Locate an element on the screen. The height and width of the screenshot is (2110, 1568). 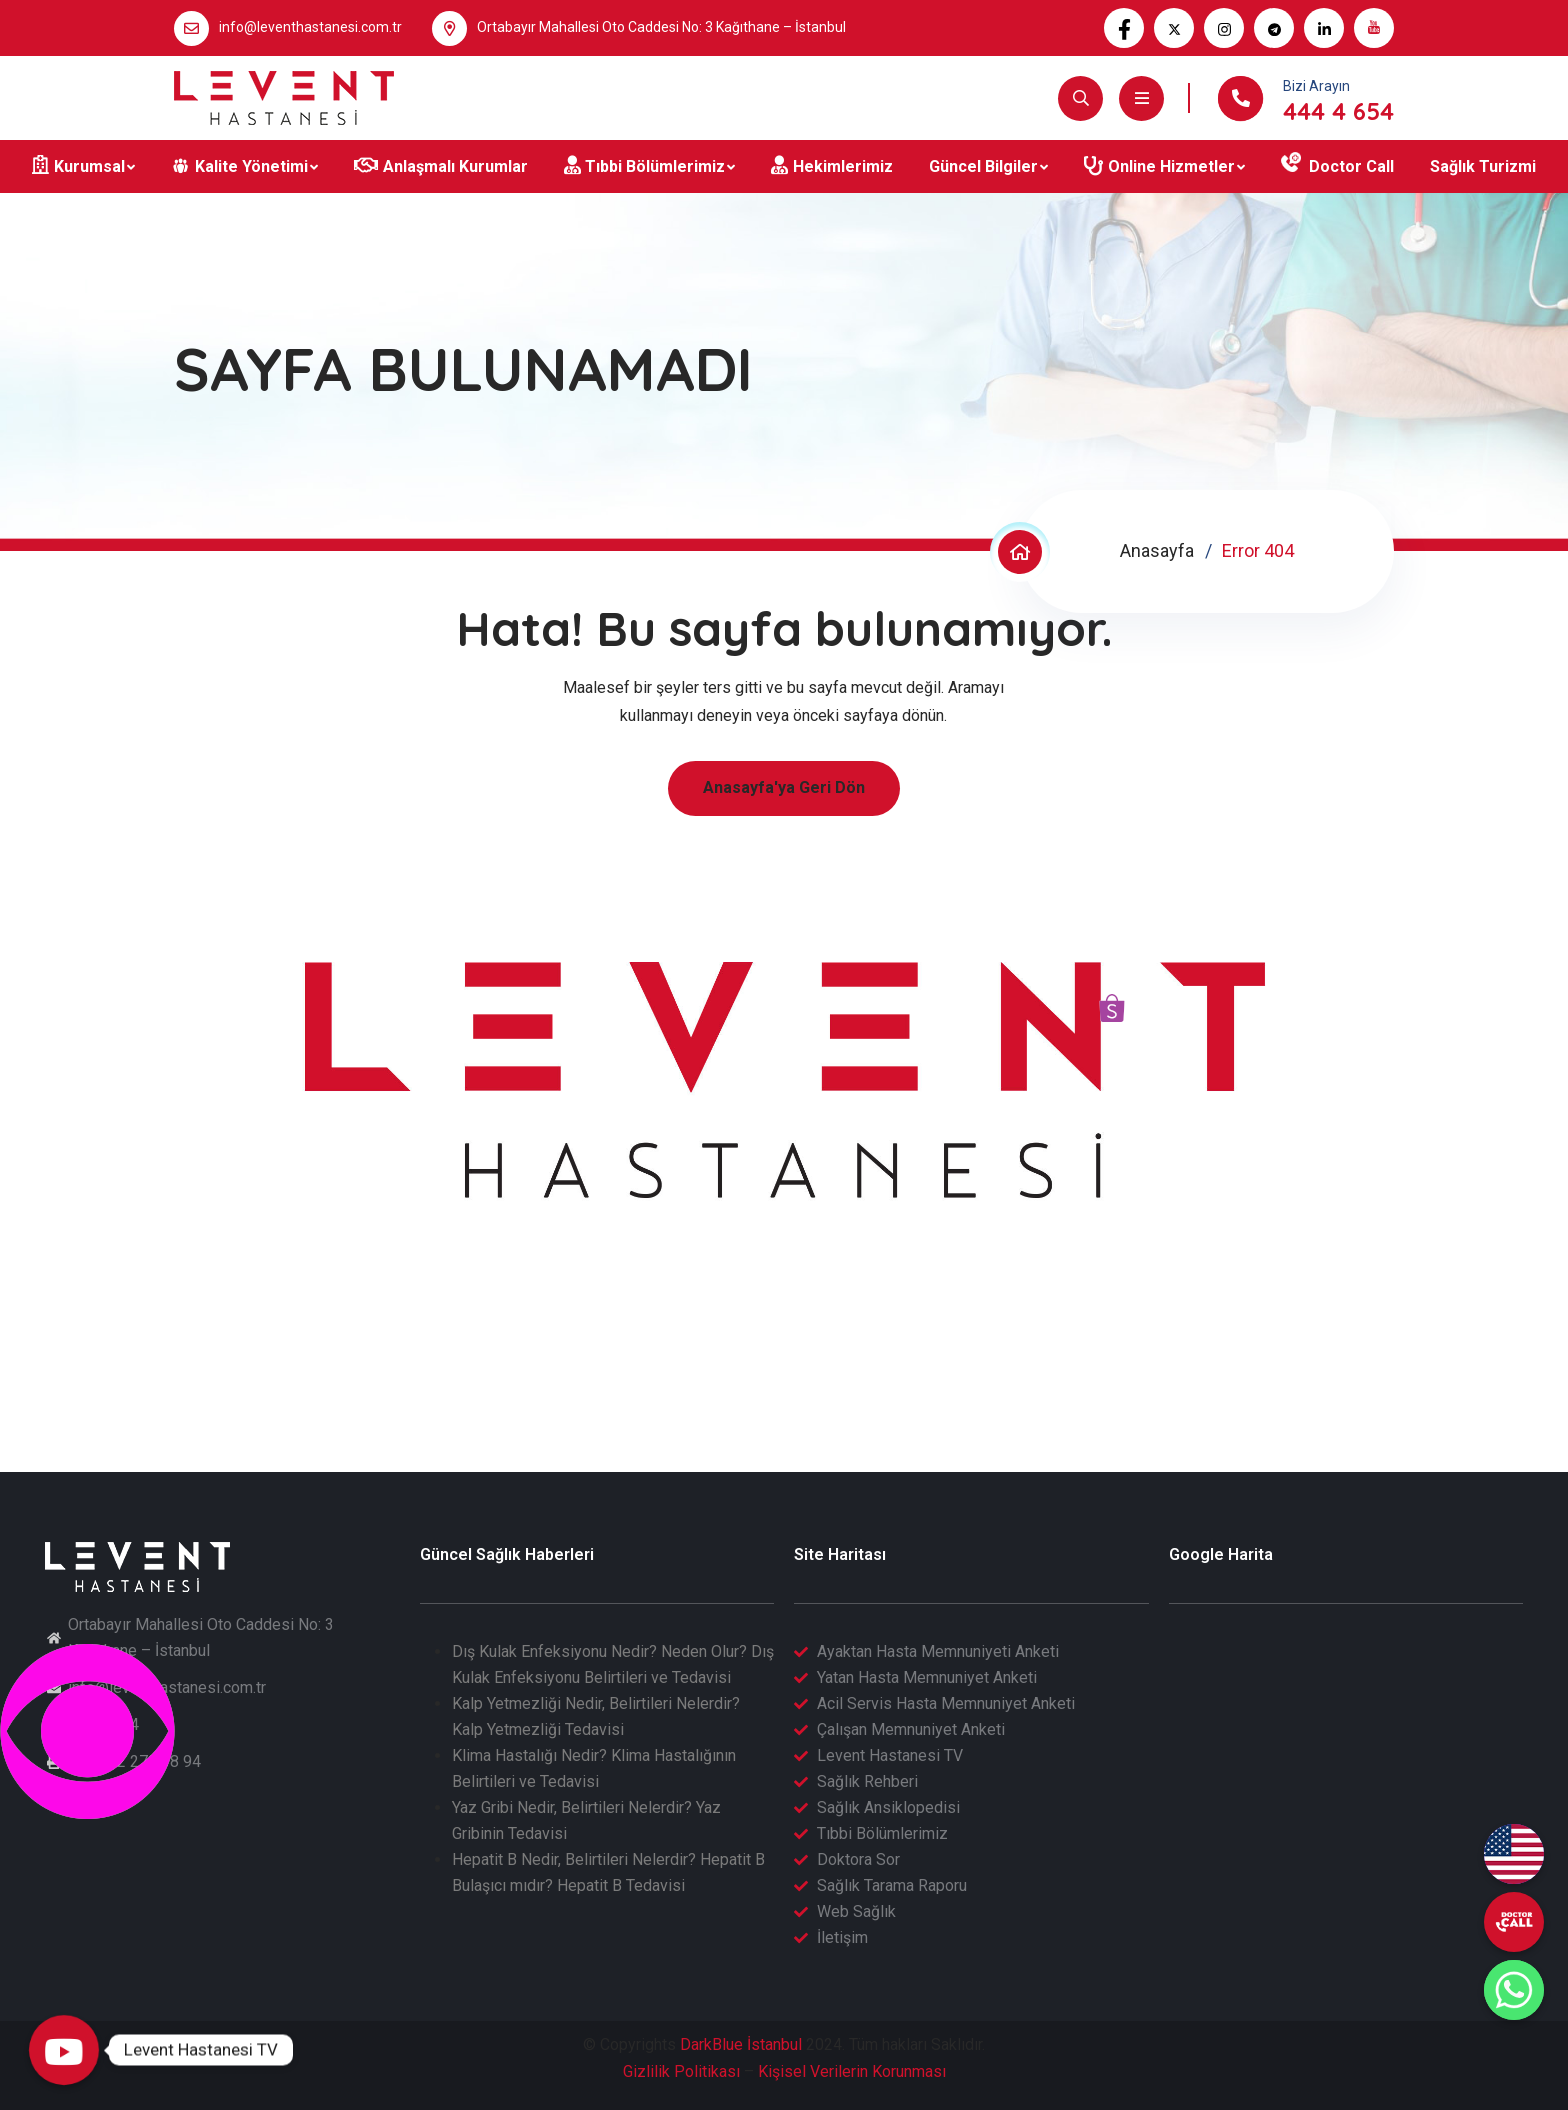
CBS network logo is located at coordinates (87, 1731).